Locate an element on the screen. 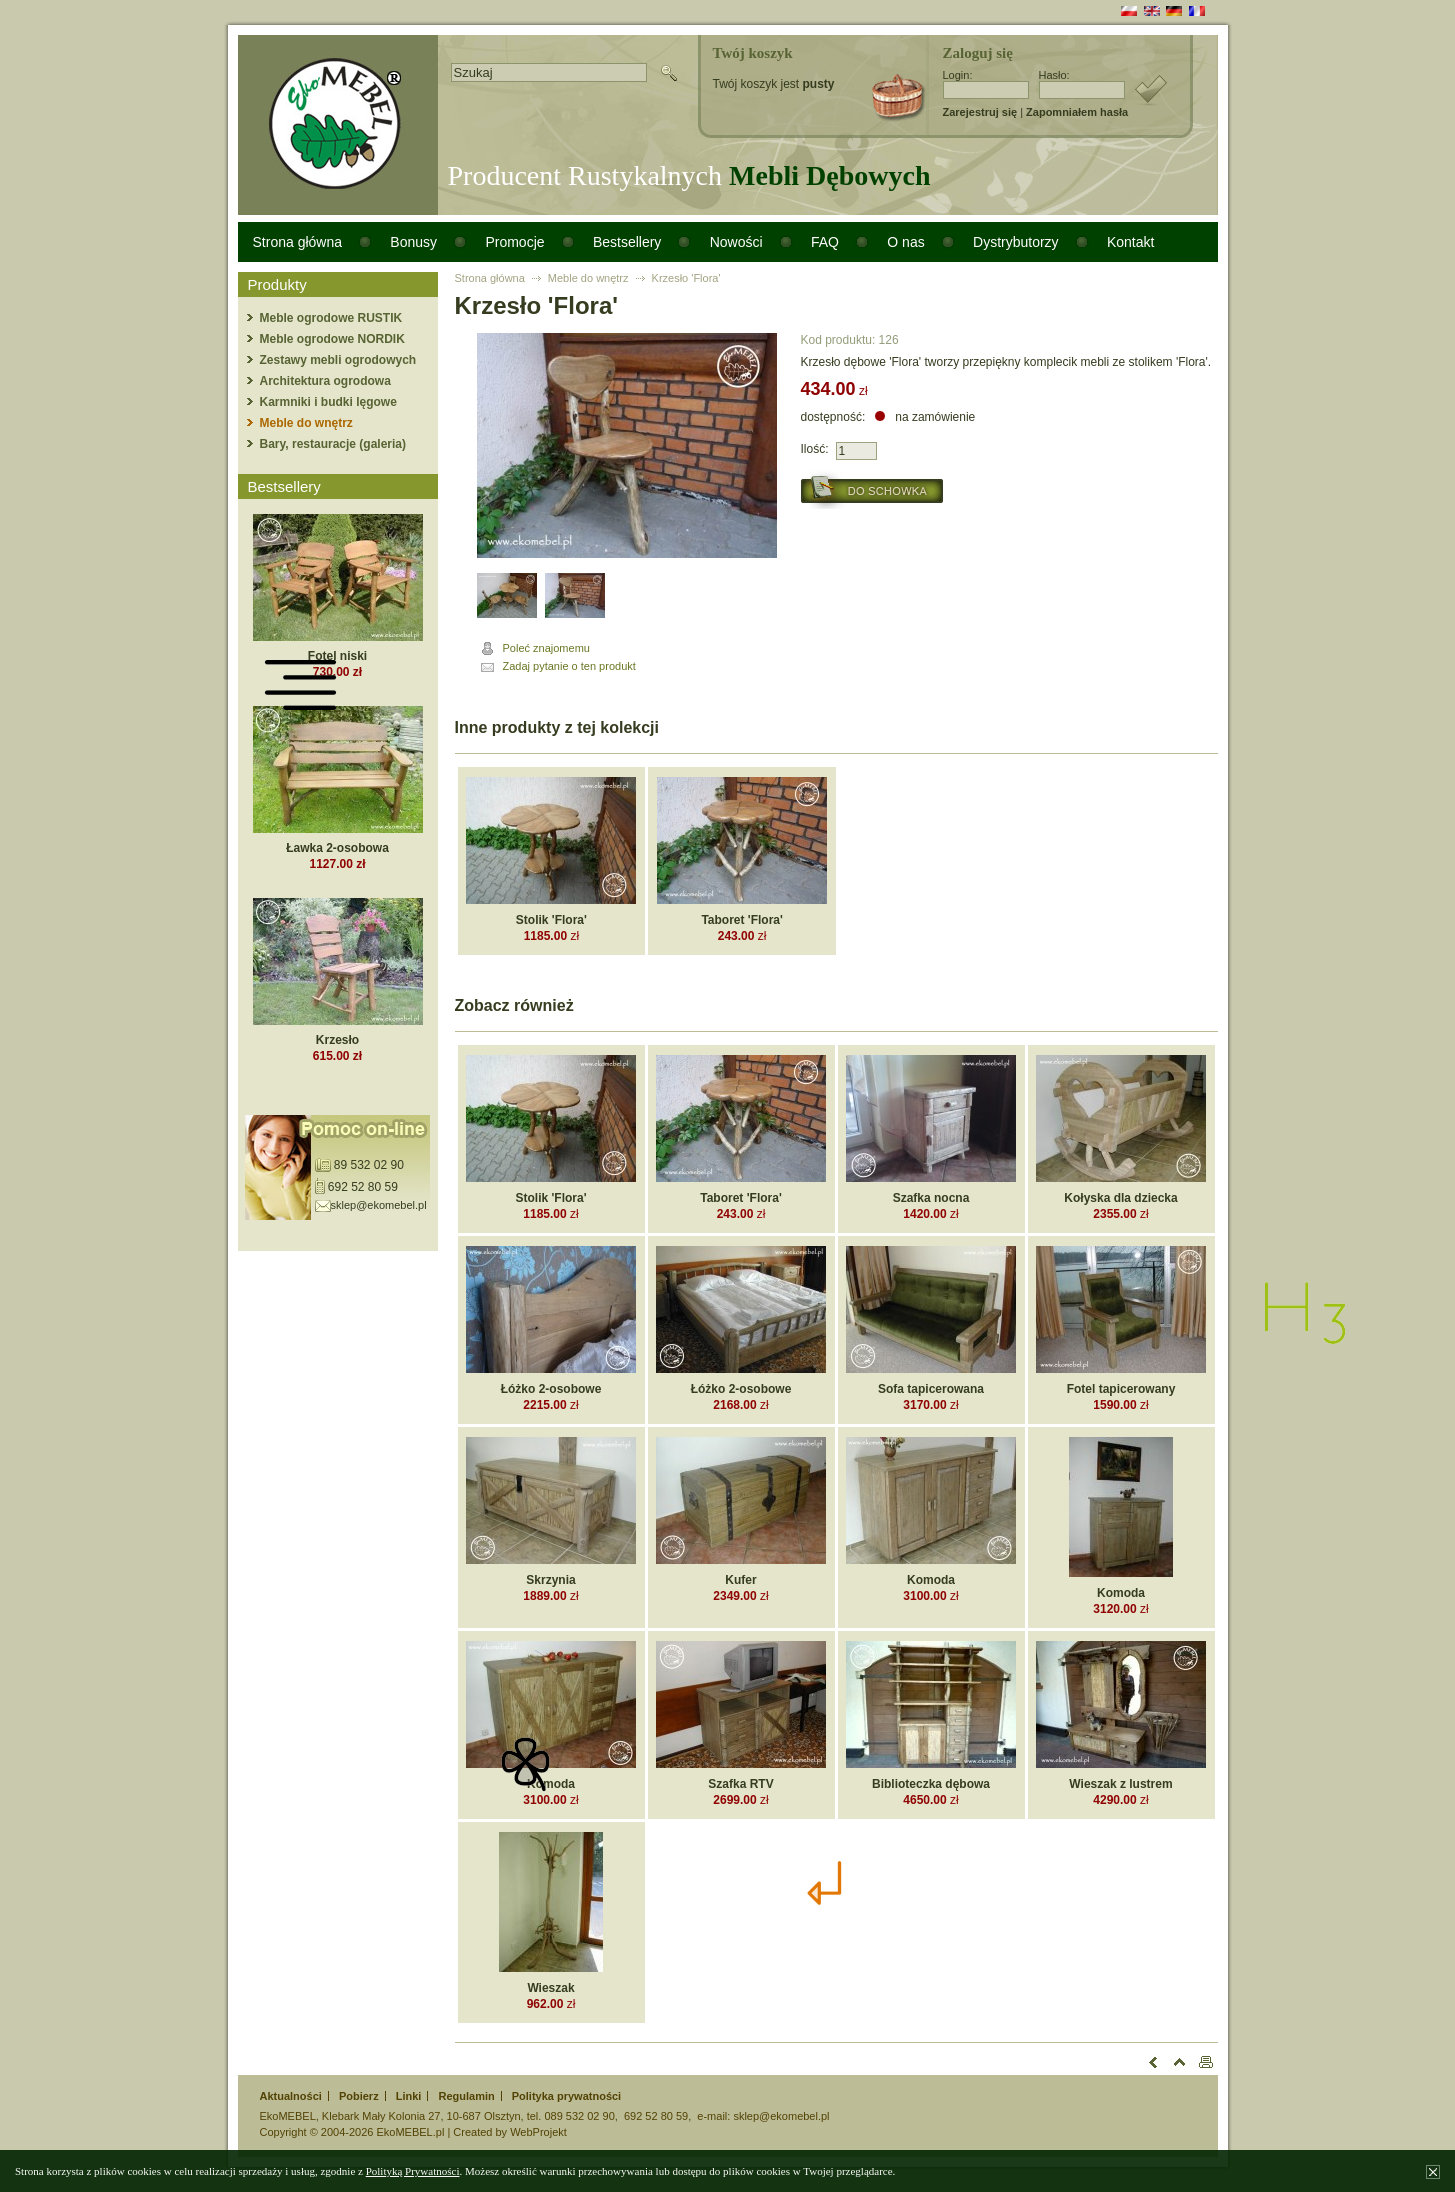 The image size is (1455, 2192). align text to the right is located at coordinates (300, 686).